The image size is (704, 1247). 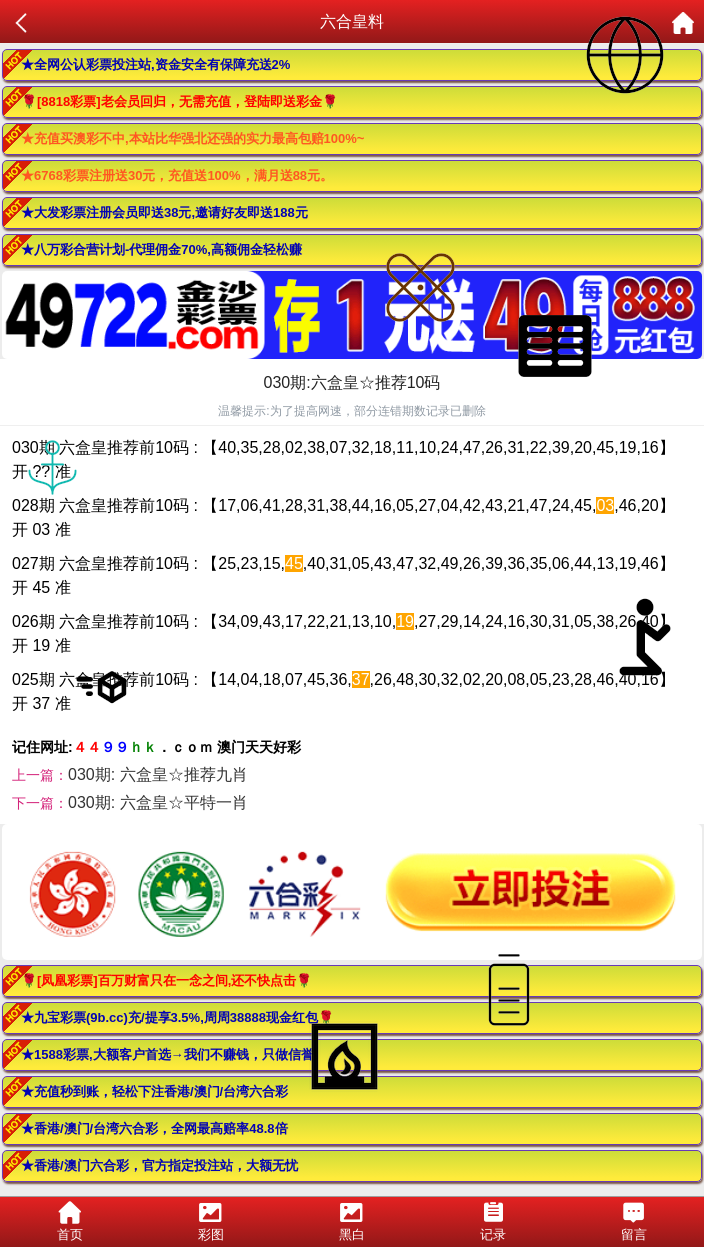 What do you see at coordinates (420, 287) in the screenshot?
I see `access first aid or medical help resources` at bounding box center [420, 287].